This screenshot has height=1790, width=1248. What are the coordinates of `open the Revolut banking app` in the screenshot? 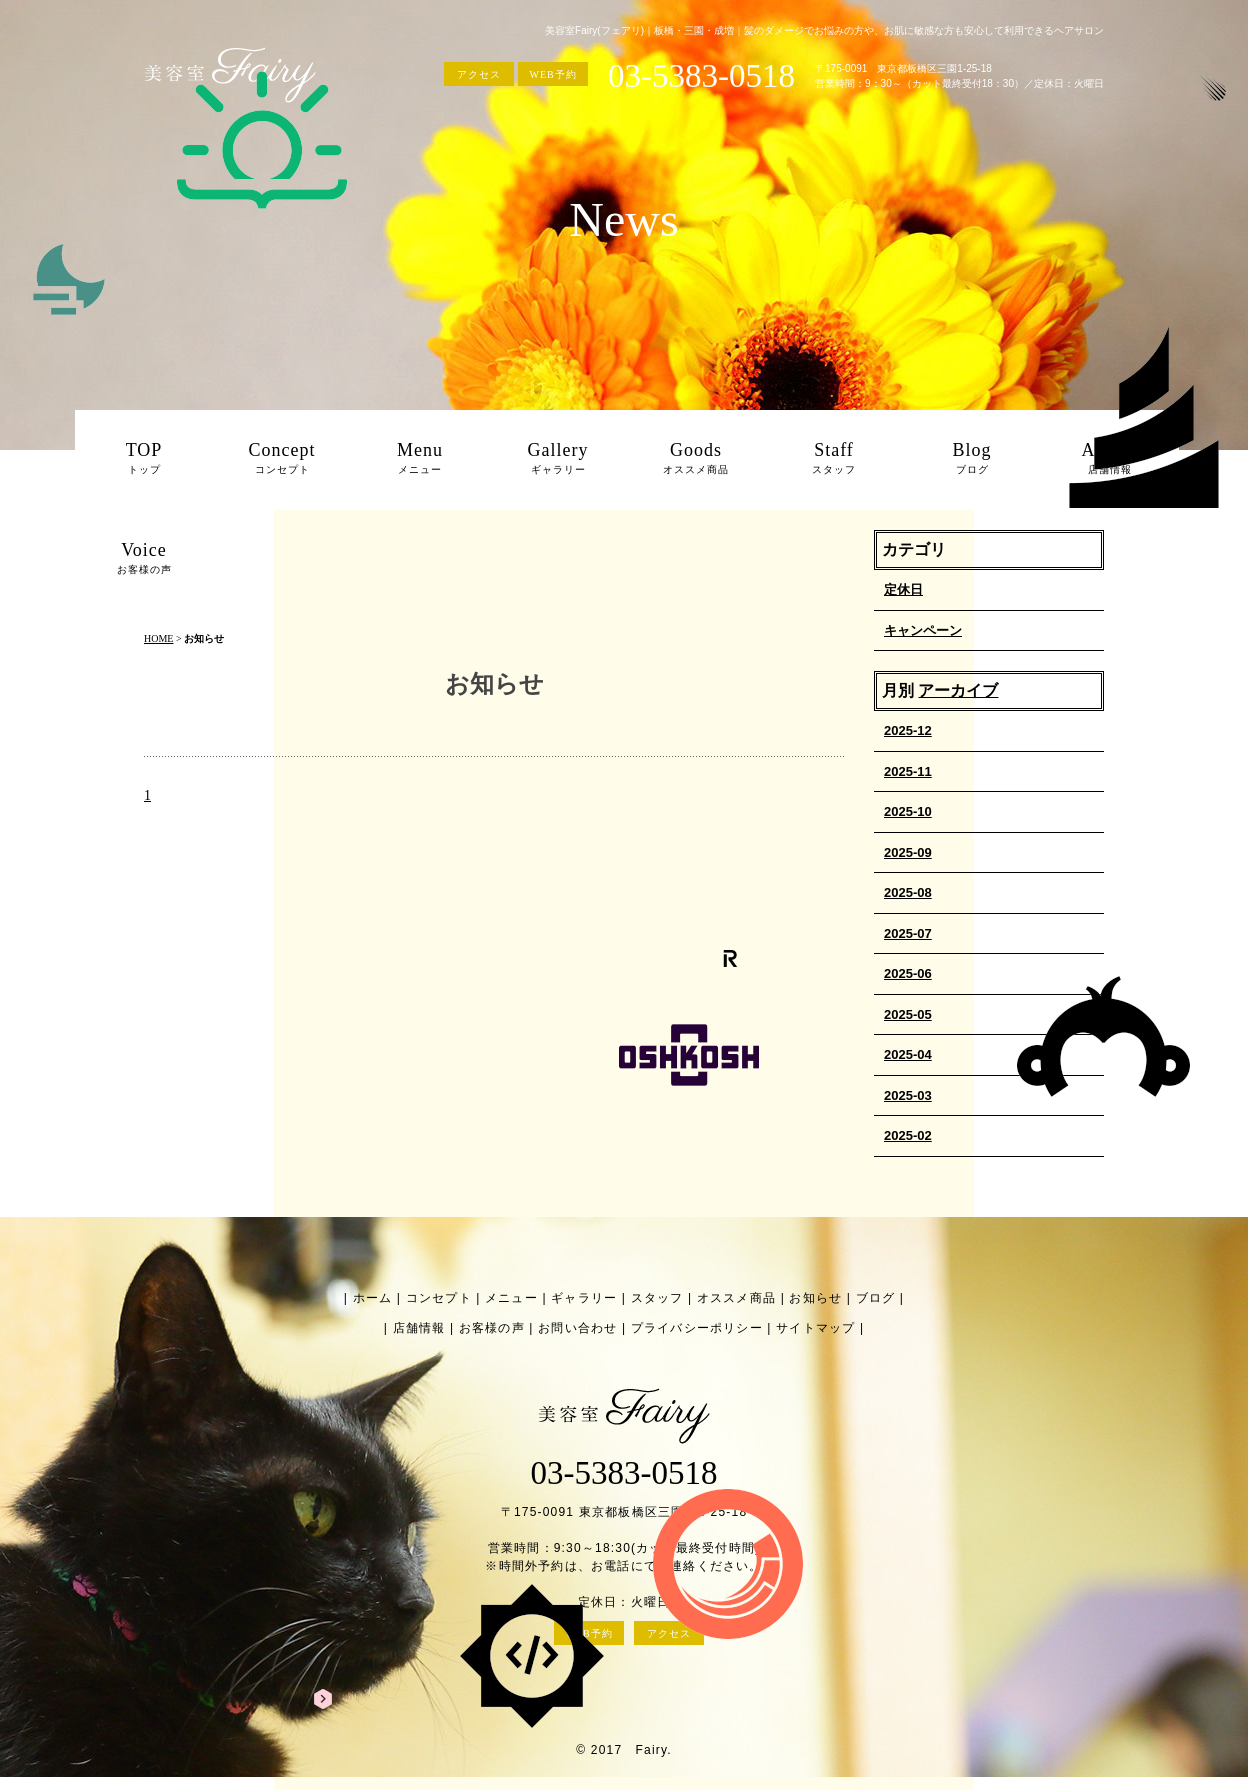 It's located at (730, 958).